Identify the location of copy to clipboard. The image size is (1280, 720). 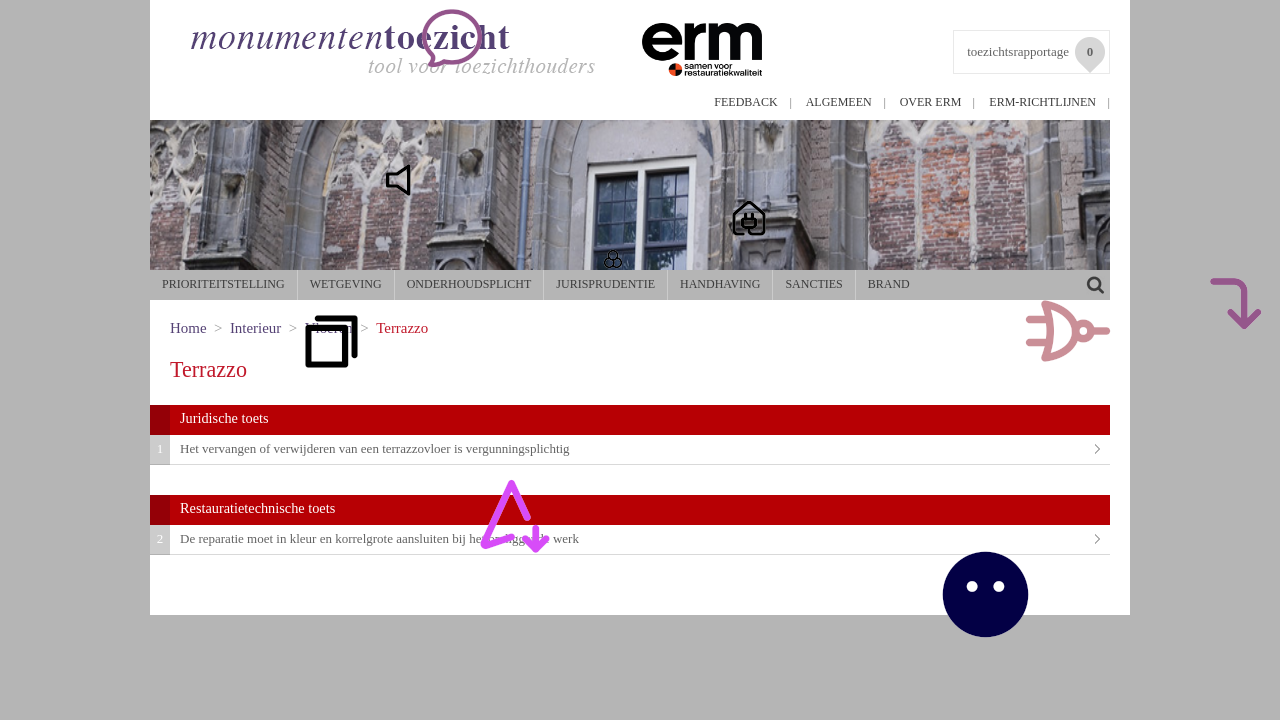
(331, 341).